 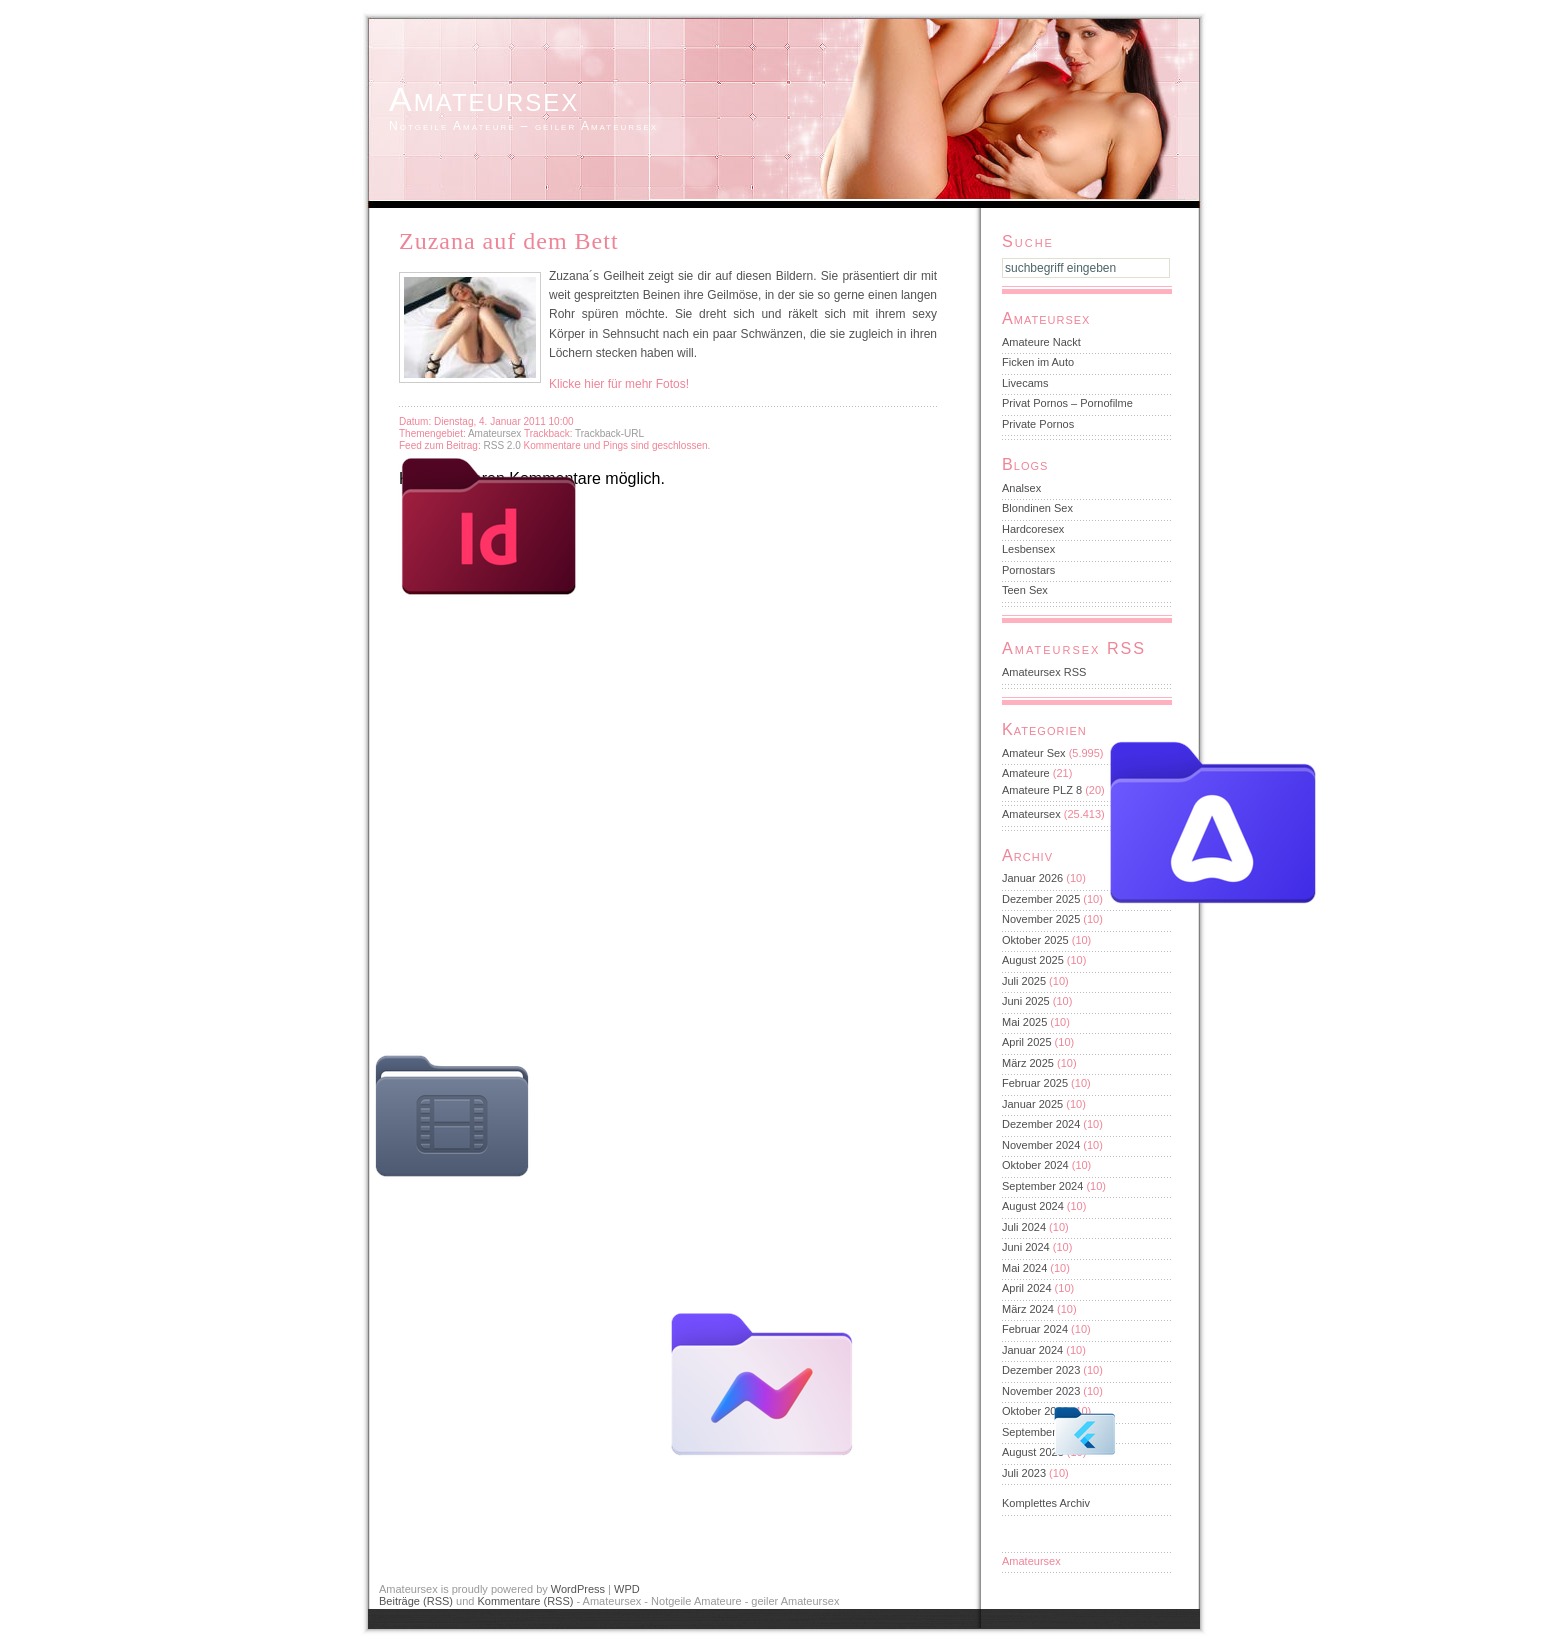 I want to click on open adonis project folder, so click(x=1212, y=828).